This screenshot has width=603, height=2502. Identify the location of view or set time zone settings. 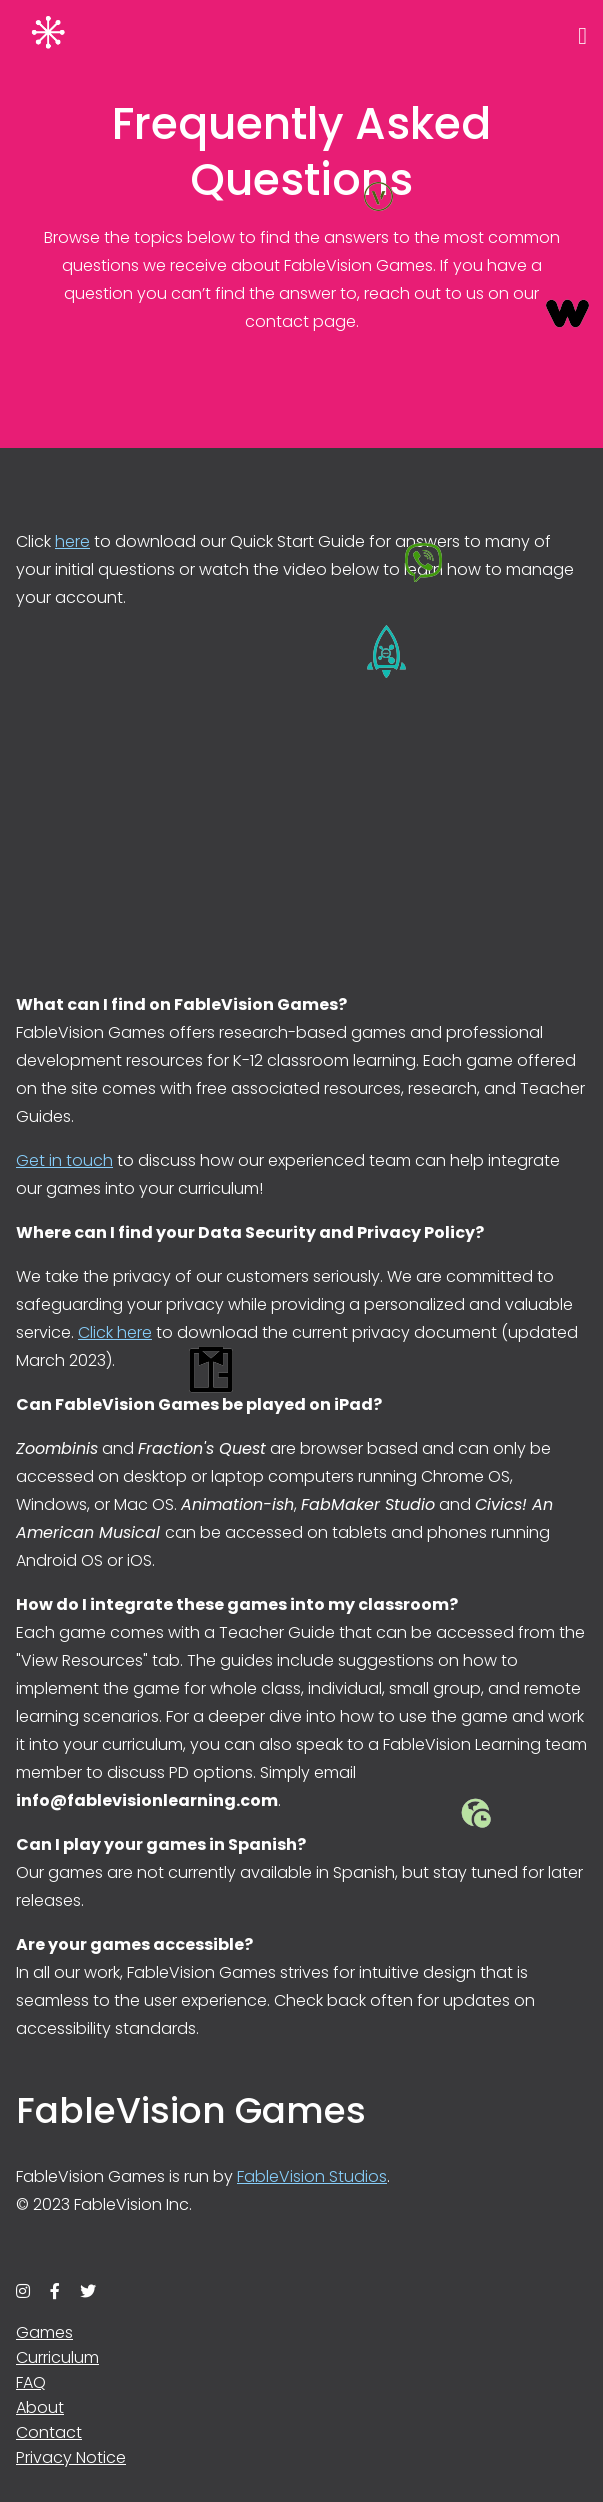
(475, 1812).